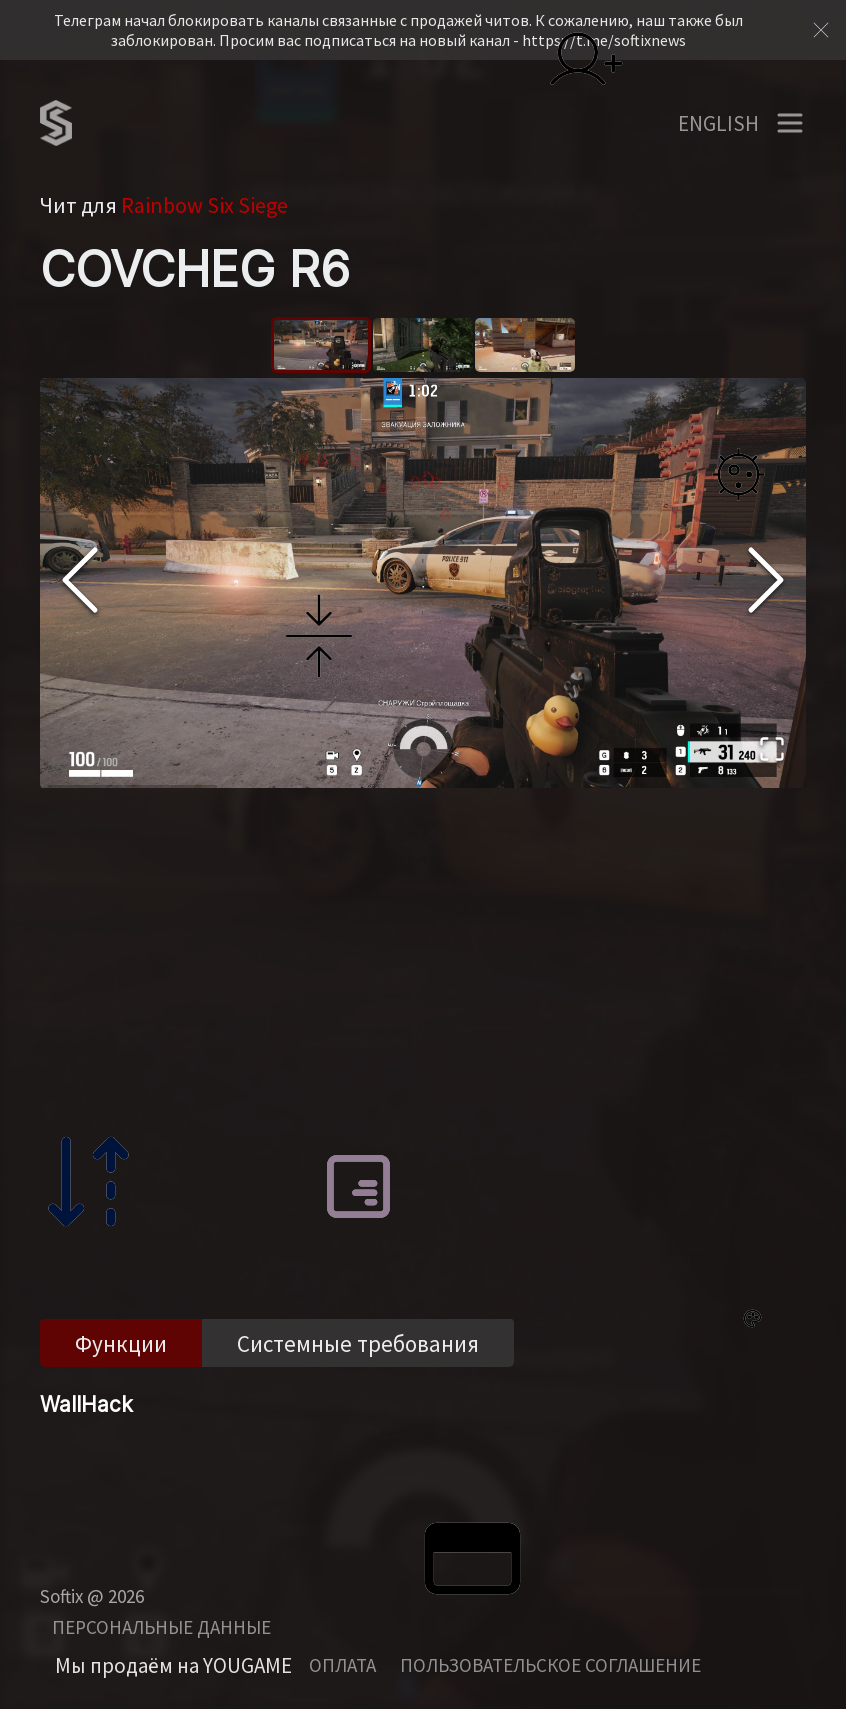  I want to click on align content to bottom-right of container, so click(358, 1186).